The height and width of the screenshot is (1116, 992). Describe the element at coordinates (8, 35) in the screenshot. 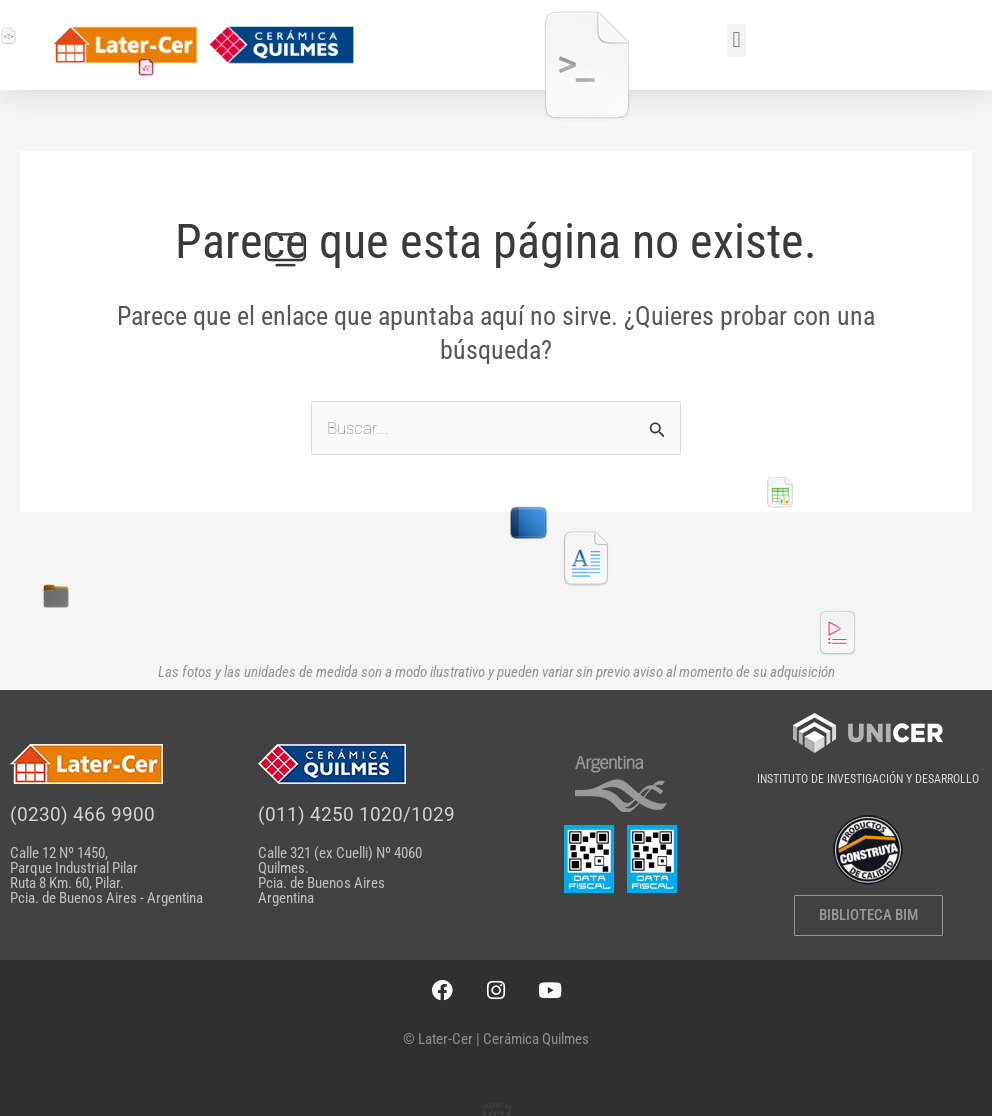

I see `open a php source code file` at that location.